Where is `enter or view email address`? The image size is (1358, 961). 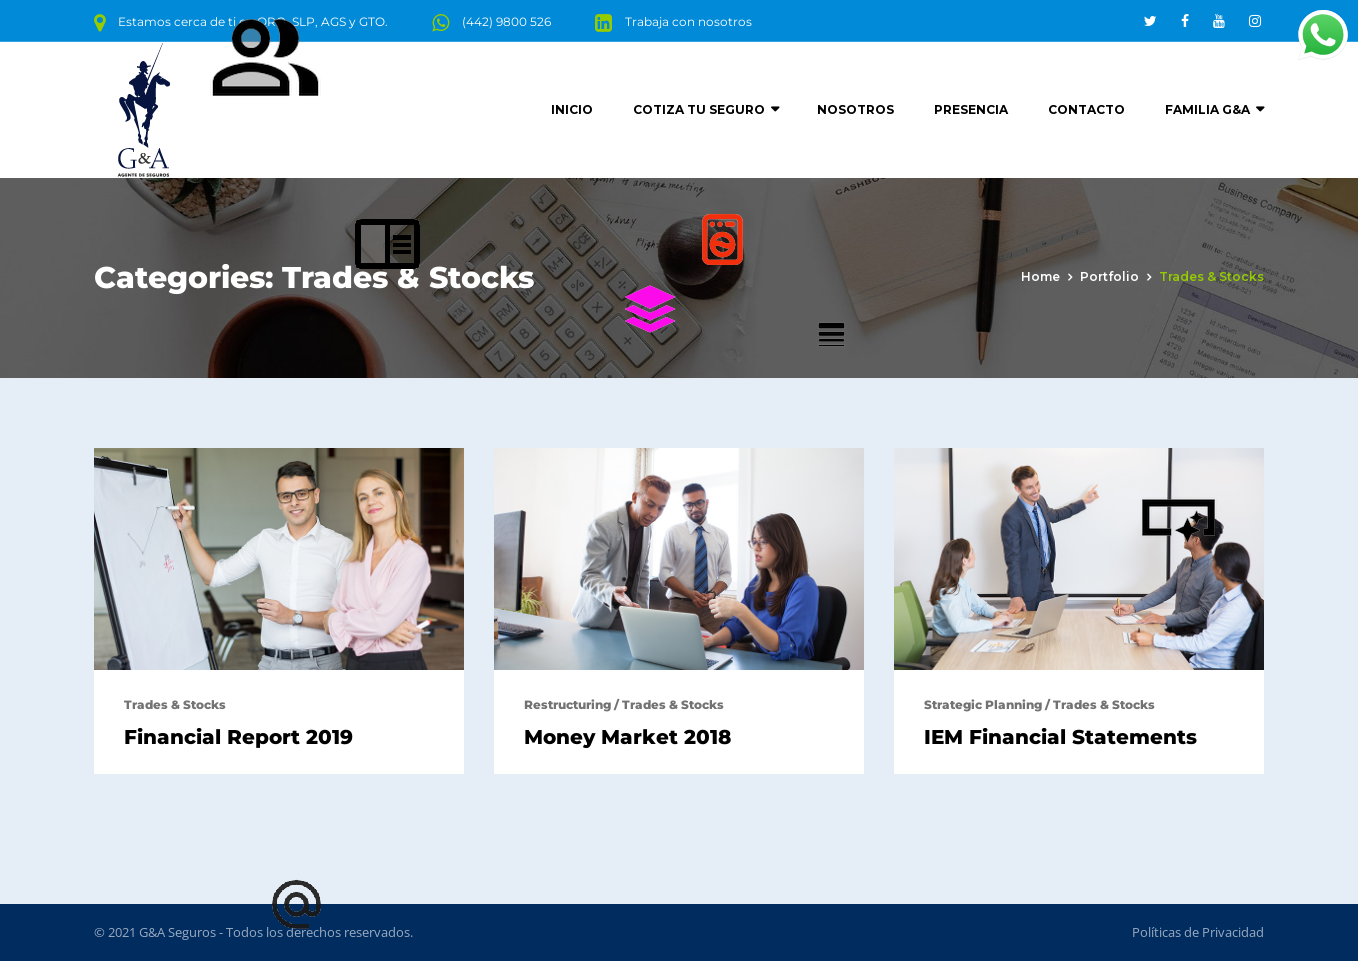
enter or view email address is located at coordinates (296, 904).